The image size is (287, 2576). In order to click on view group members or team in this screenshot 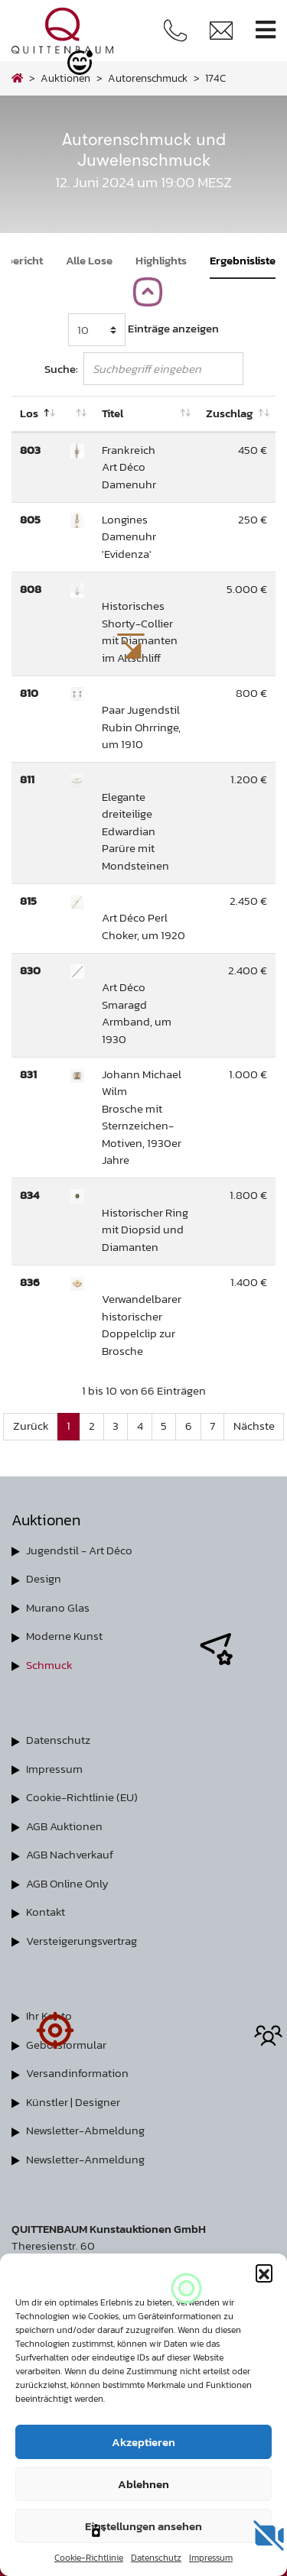, I will do `click(268, 2034)`.